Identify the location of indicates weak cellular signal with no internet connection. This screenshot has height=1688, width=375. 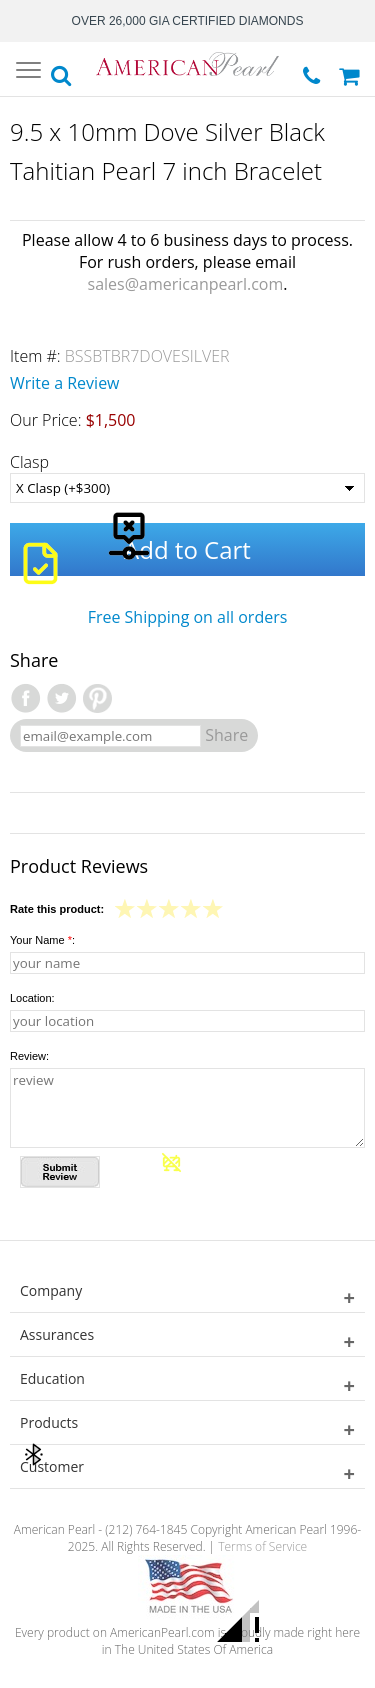
(238, 1621).